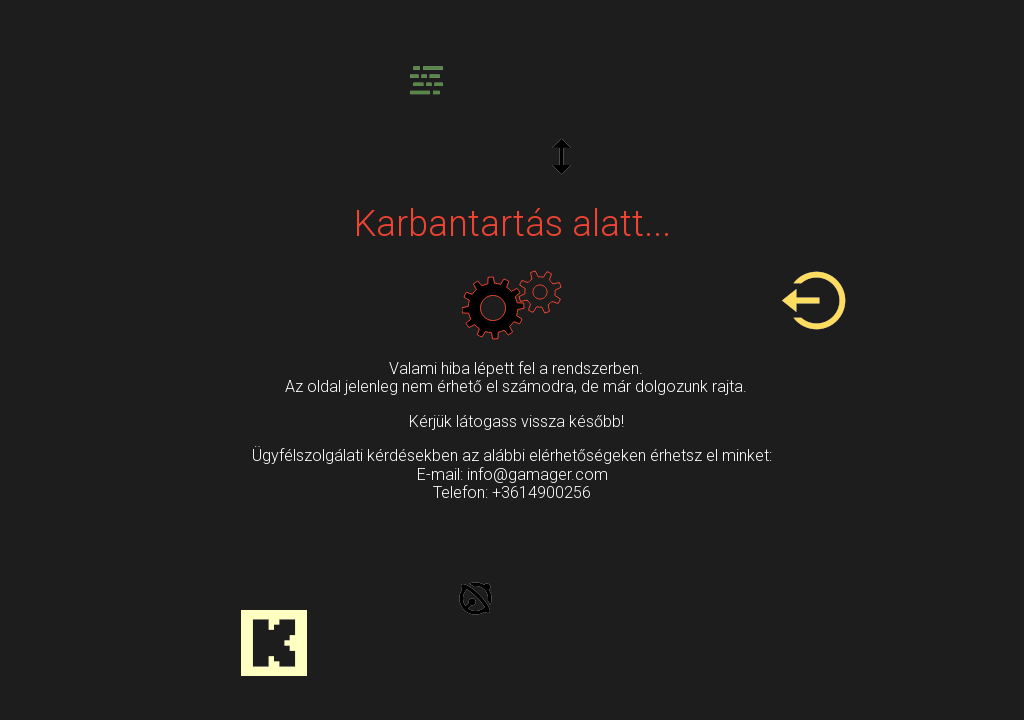  Describe the element at coordinates (274, 643) in the screenshot. I see `open the Kick streaming platform` at that location.